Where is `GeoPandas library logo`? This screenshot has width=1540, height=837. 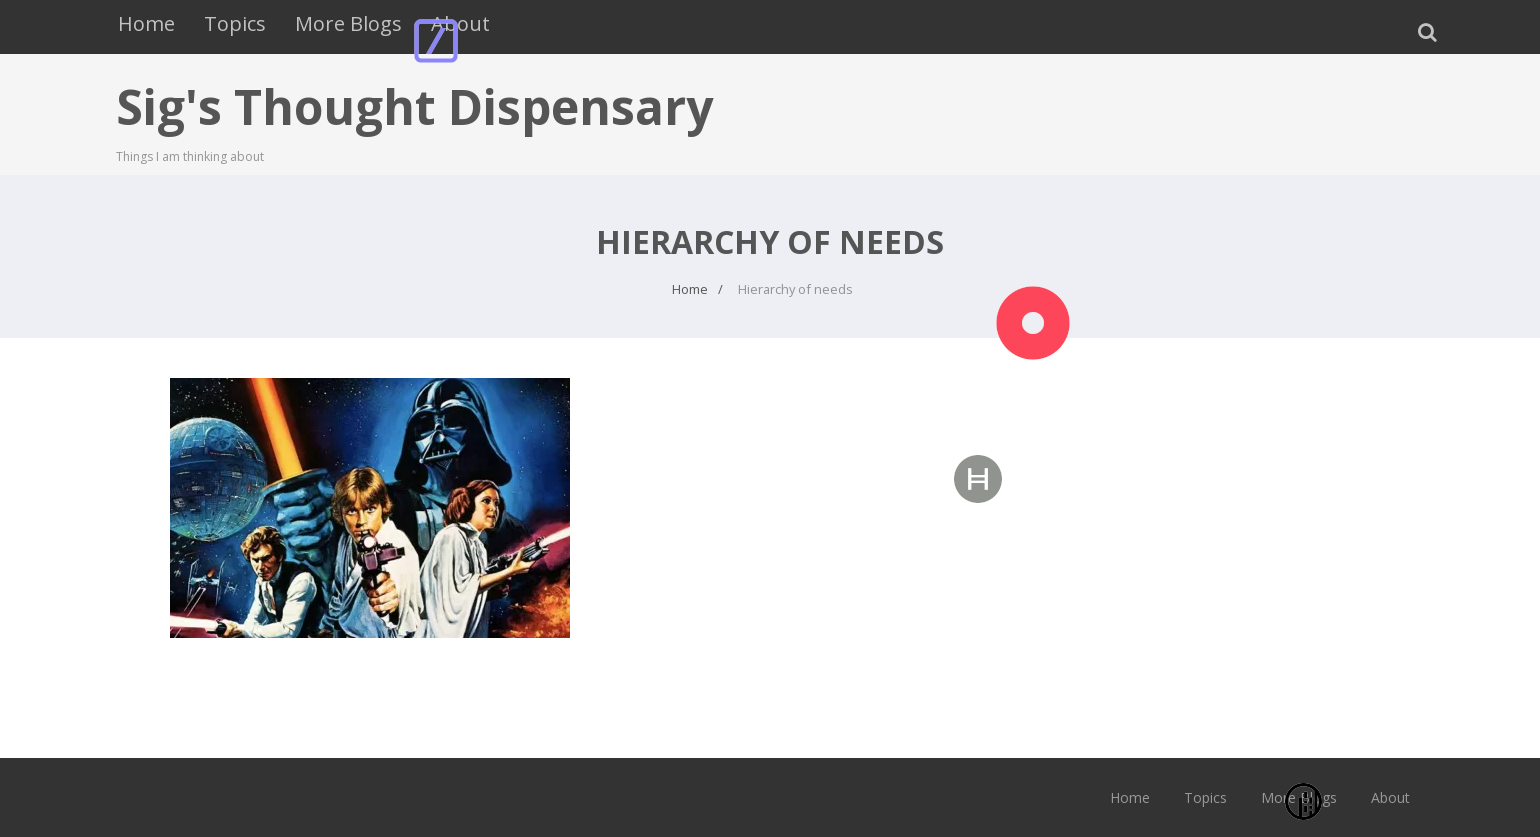
GeoPandas library logo is located at coordinates (1303, 801).